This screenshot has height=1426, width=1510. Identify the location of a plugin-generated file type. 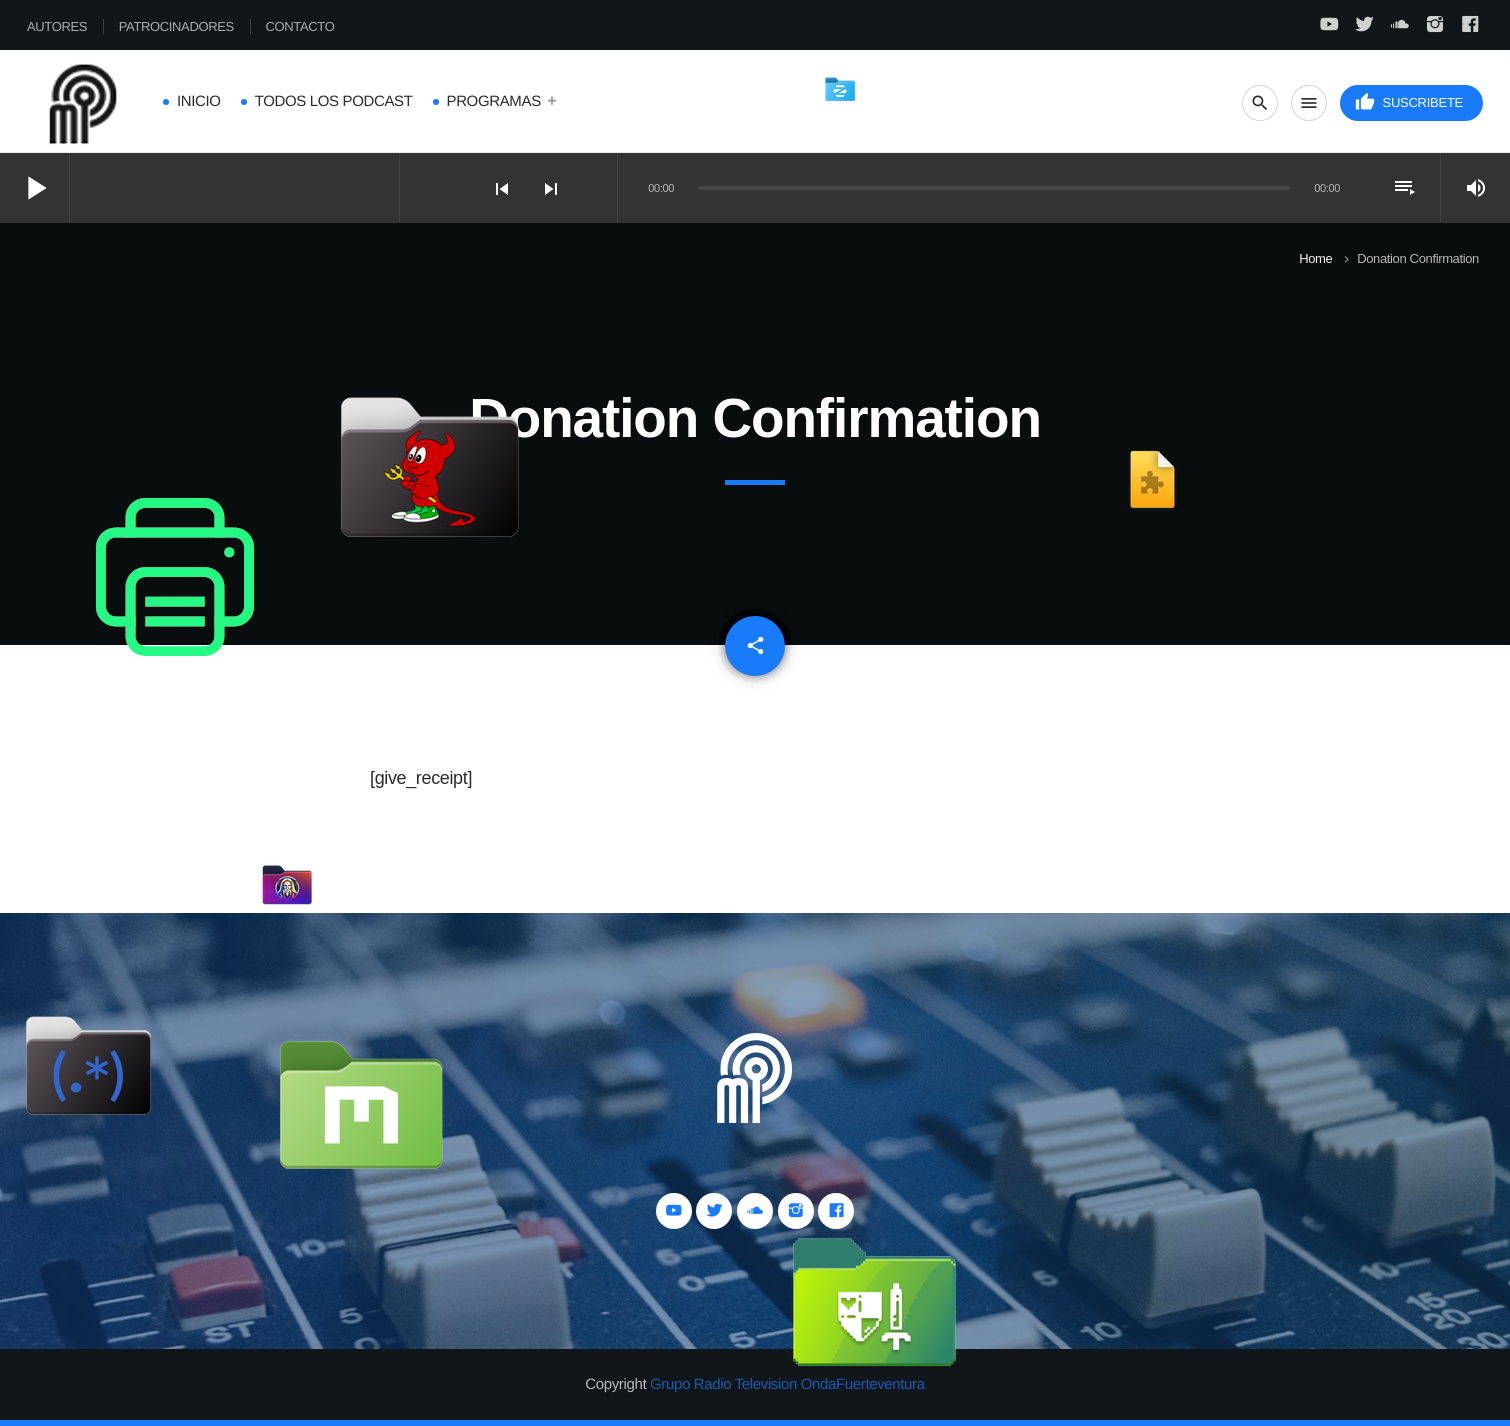
(1152, 480).